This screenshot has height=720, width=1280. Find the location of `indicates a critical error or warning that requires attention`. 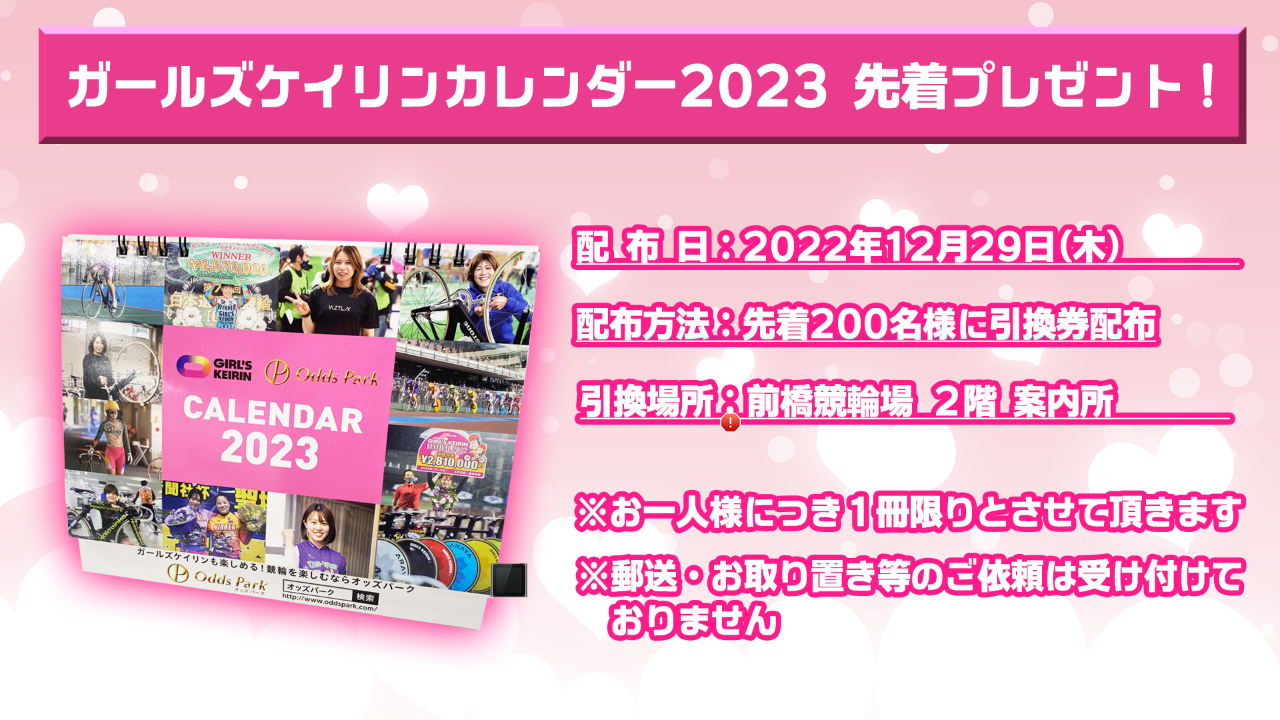

indicates a critical error or warning that requires attention is located at coordinates (730, 422).